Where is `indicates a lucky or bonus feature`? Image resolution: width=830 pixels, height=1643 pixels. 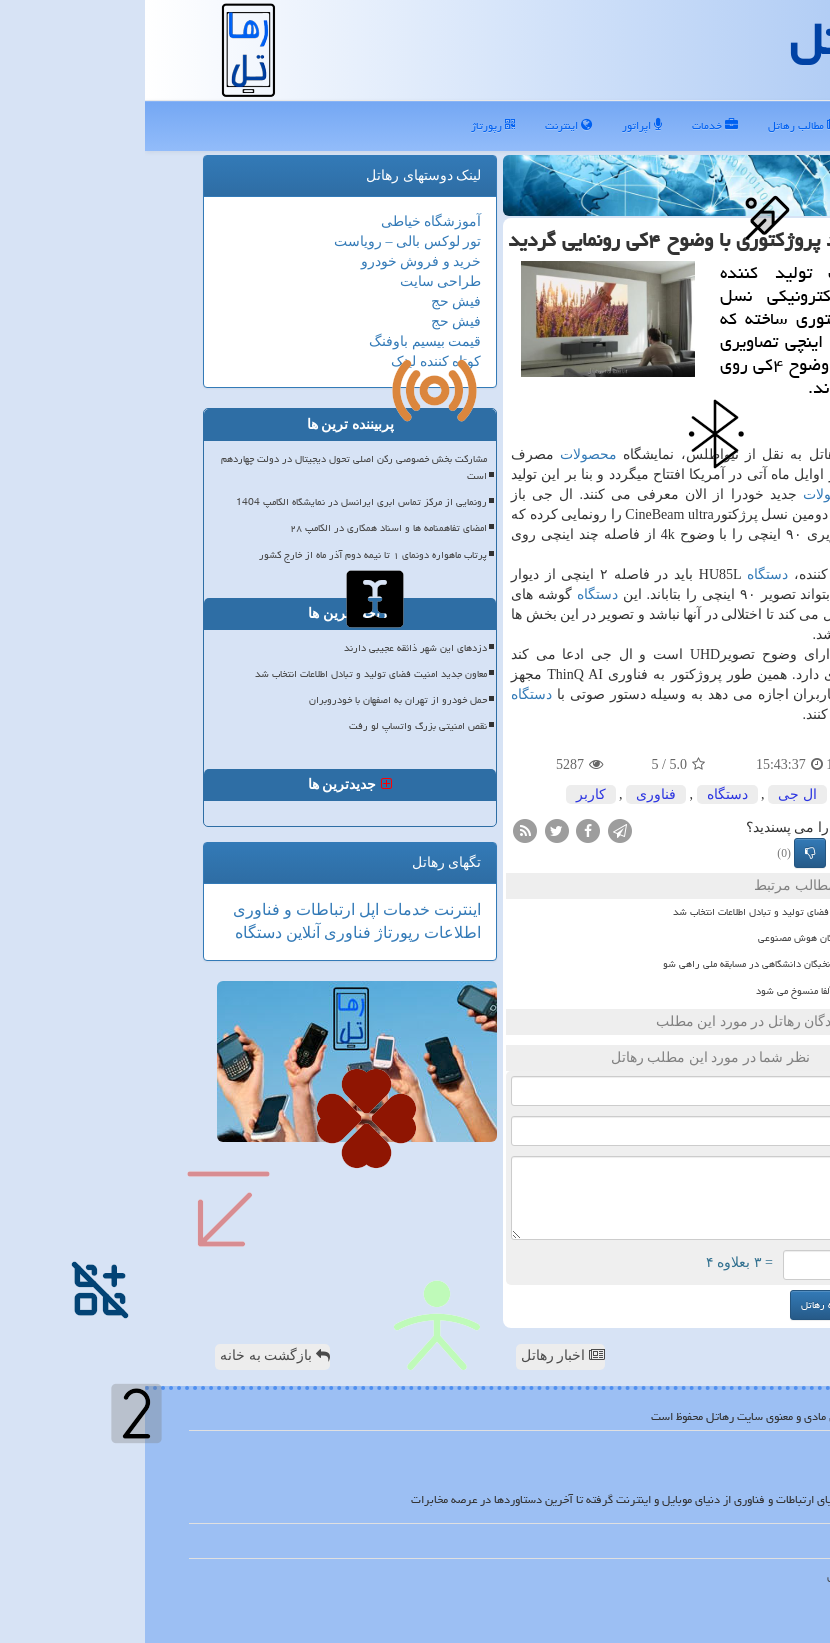
indicates a lucky or bonus feature is located at coordinates (366, 1118).